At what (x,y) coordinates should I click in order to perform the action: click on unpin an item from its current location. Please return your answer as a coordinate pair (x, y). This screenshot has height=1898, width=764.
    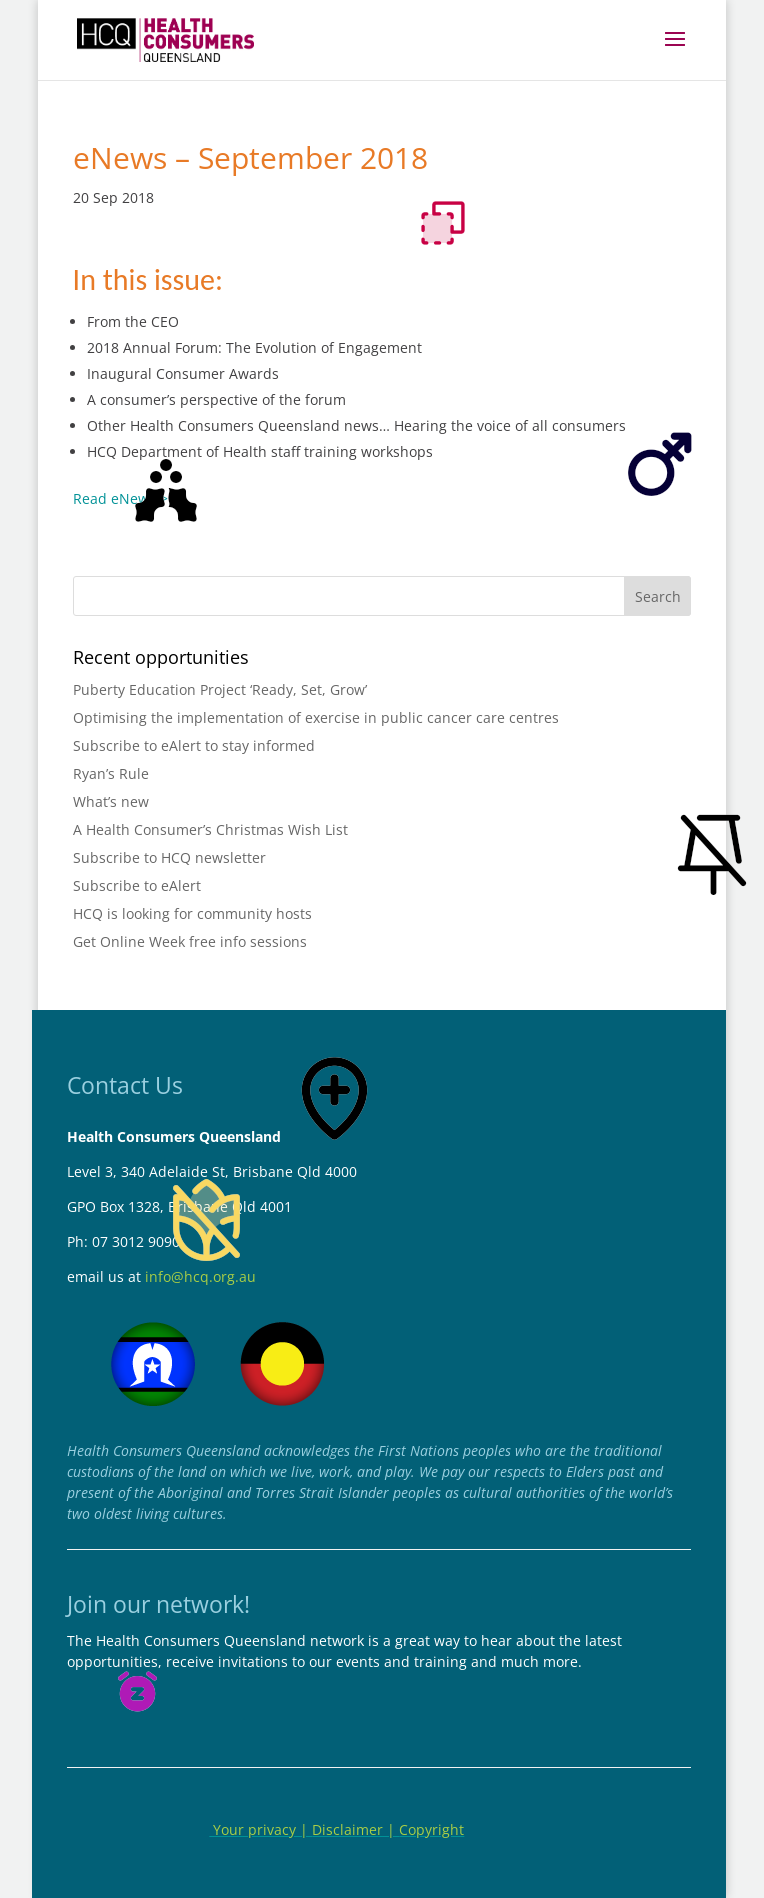
    Looking at the image, I should click on (713, 850).